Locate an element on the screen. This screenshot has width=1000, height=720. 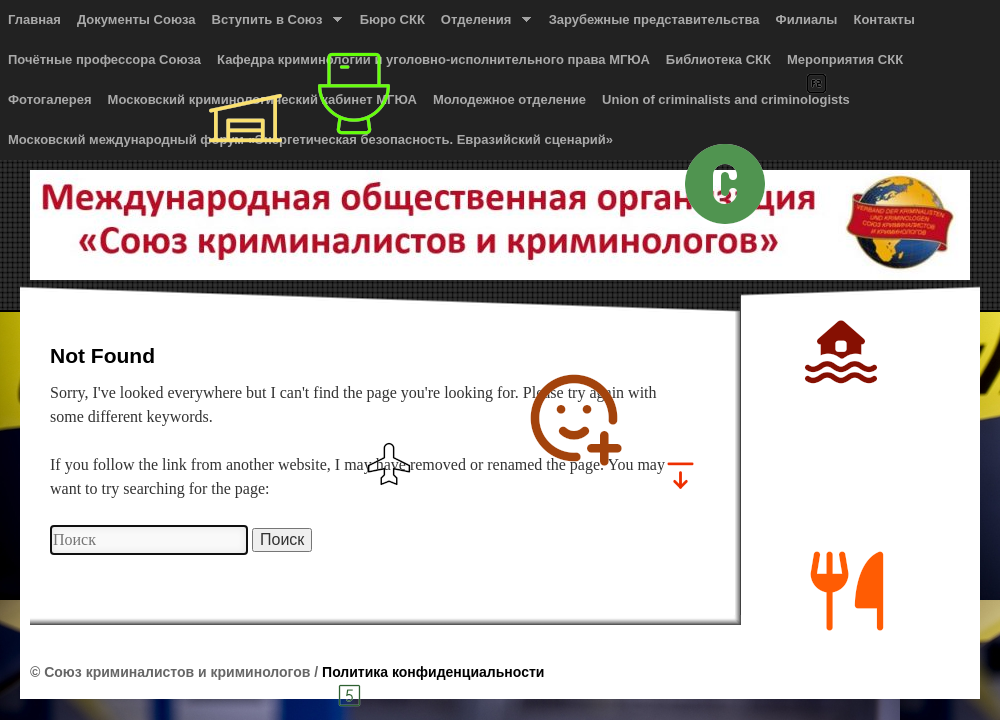
locate nearby restrooms is located at coordinates (354, 92).